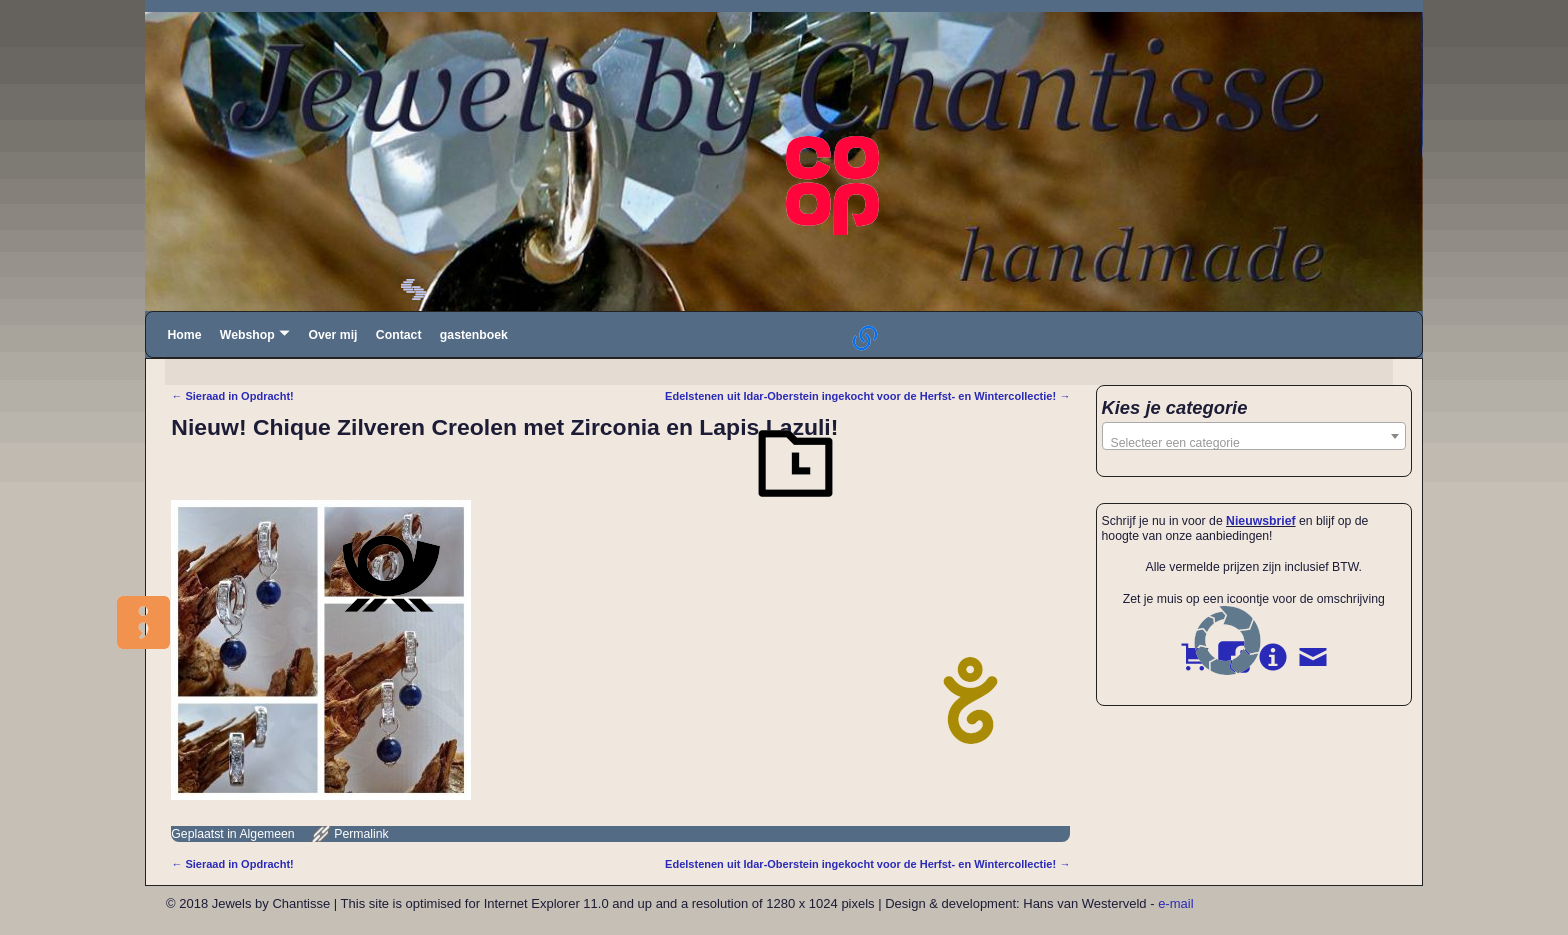 This screenshot has width=1568, height=935. Describe the element at coordinates (865, 338) in the screenshot. I see `view linked items or connections` at that location.